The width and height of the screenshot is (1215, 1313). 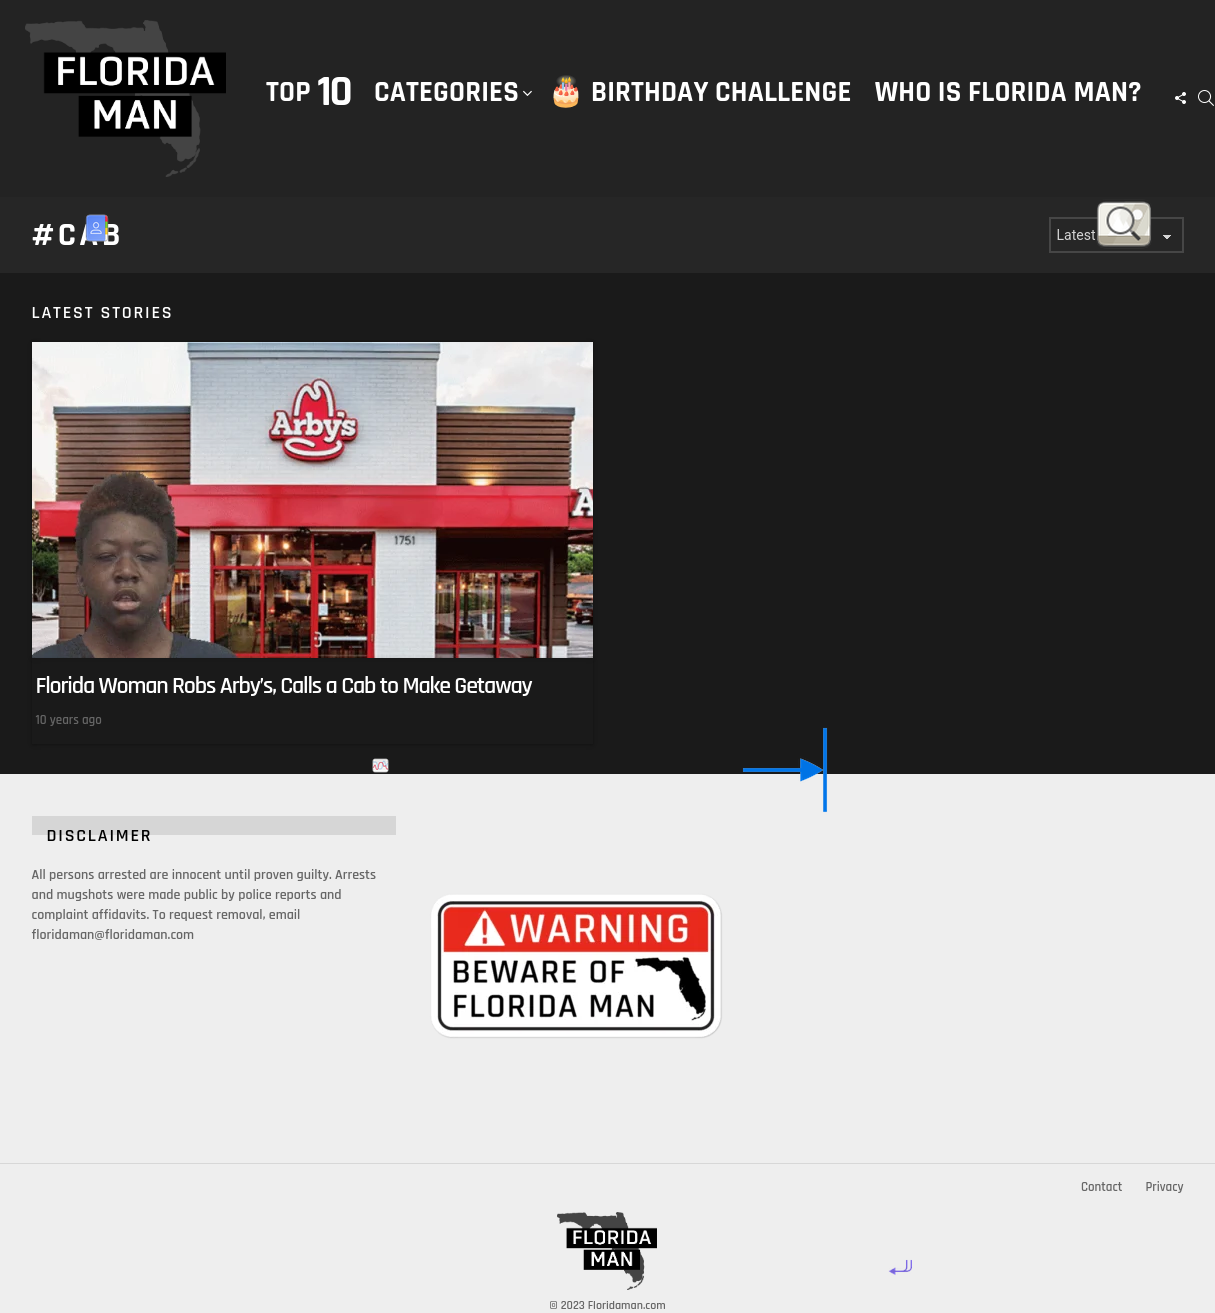 What do you see at coordinates (380, 765) in the screenshot?
I see `view power usage statistics and graphs` at bounding box center [380, 765].